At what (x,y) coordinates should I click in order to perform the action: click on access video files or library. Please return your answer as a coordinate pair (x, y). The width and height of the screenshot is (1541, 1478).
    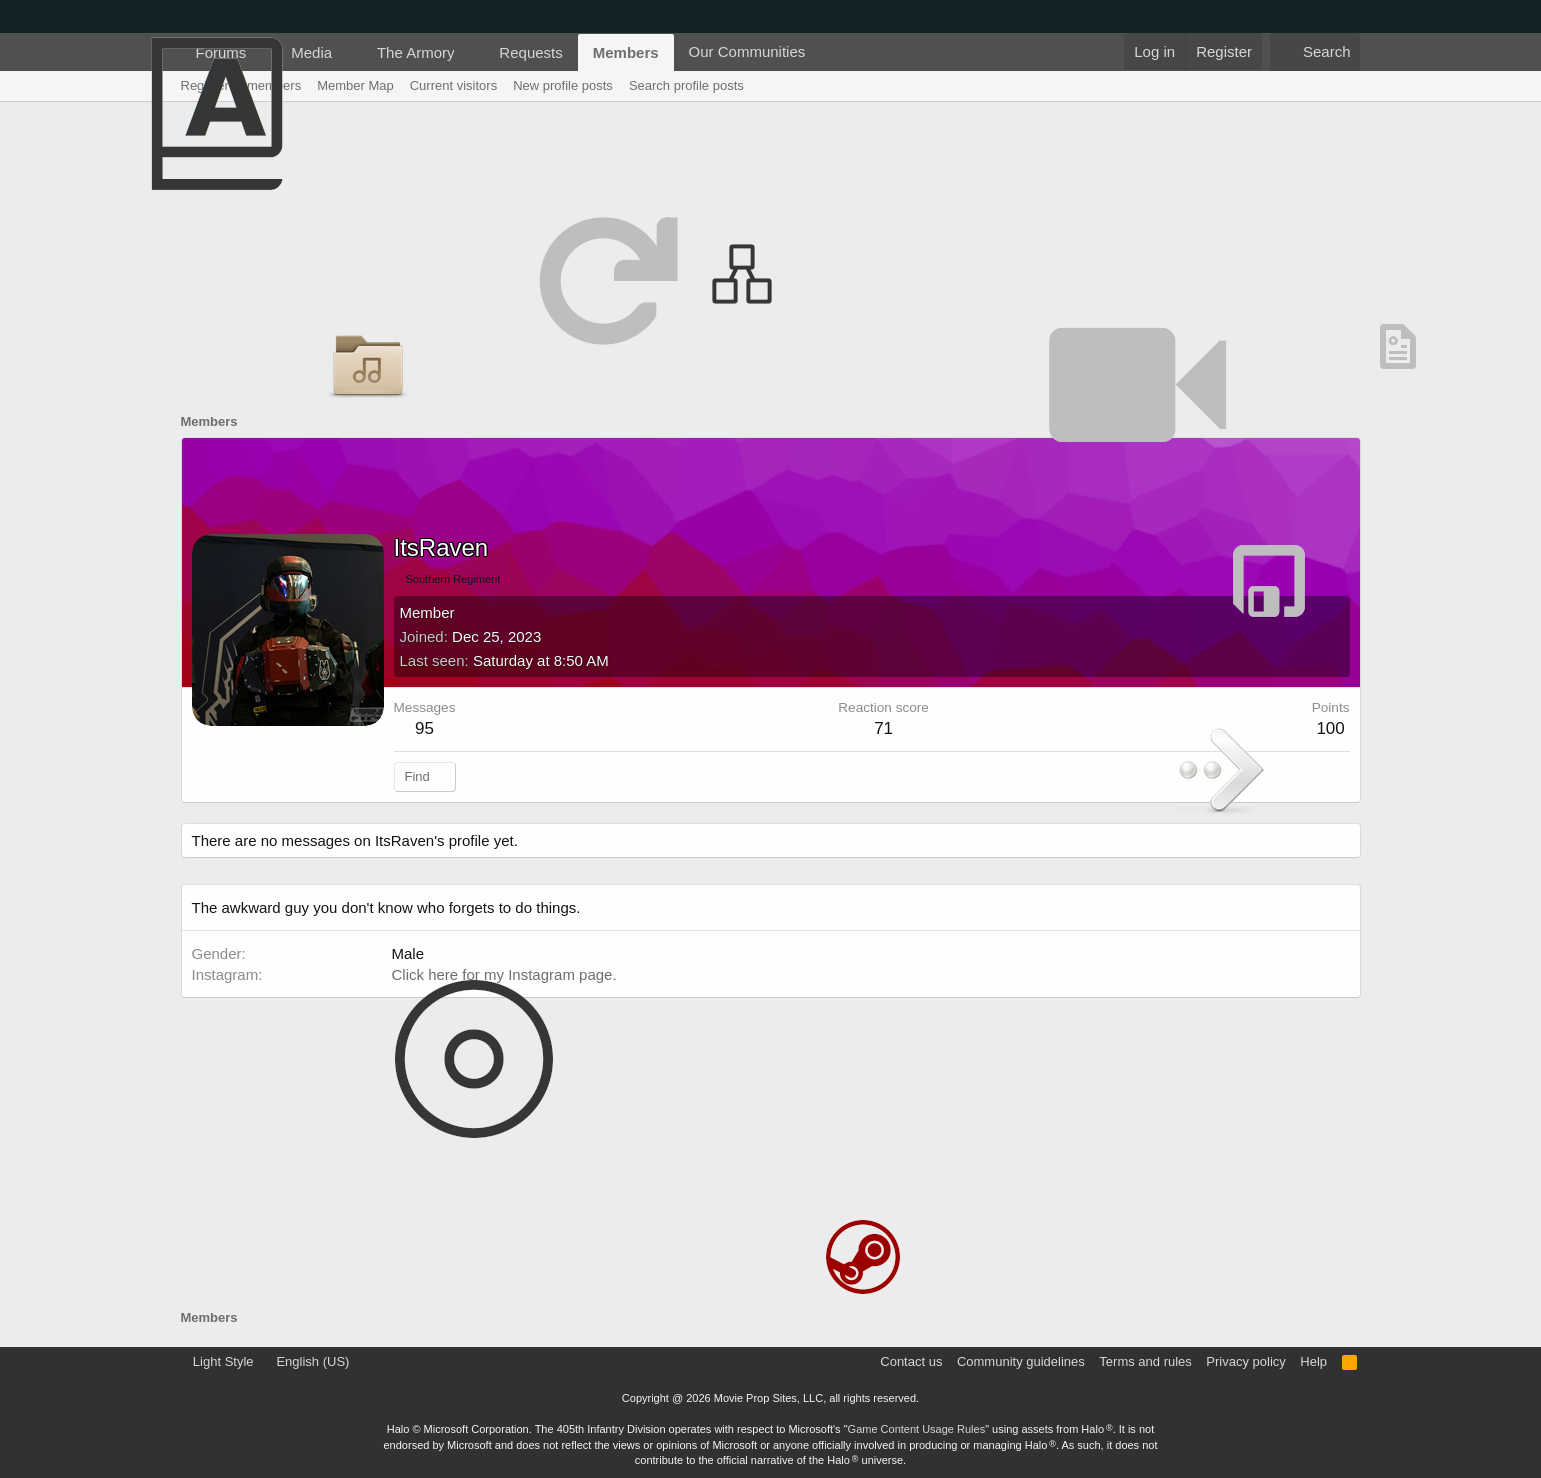
    Looking at the image, I should click on (1137, 378).